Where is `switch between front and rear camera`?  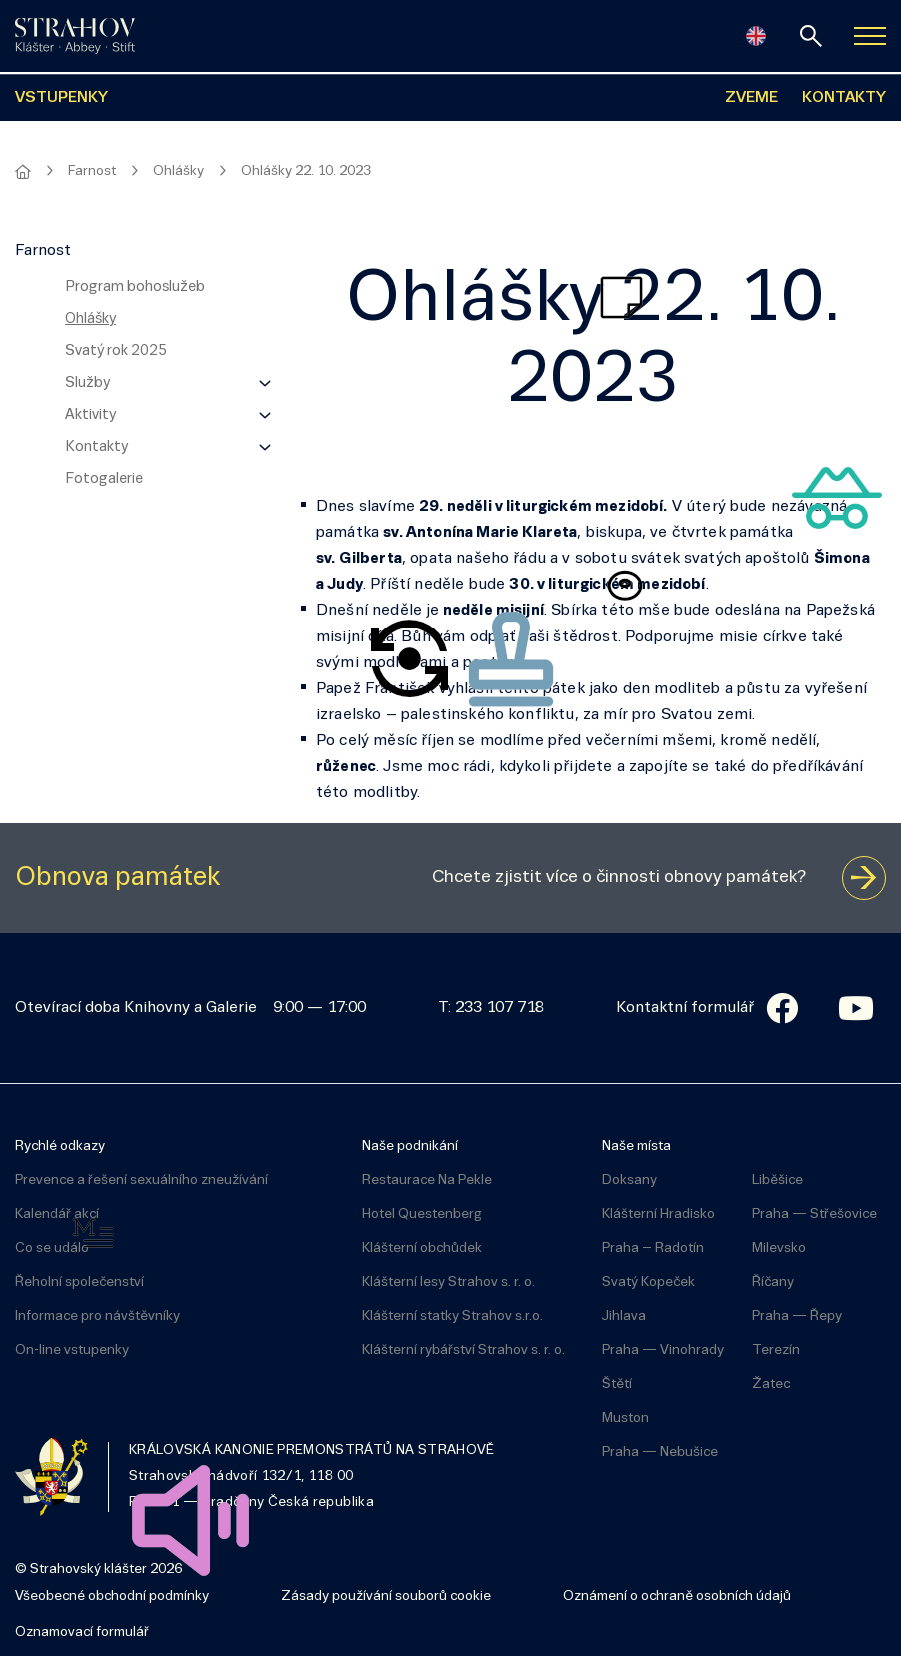
switch between front and rear camera is located at coordinates (409, 658).